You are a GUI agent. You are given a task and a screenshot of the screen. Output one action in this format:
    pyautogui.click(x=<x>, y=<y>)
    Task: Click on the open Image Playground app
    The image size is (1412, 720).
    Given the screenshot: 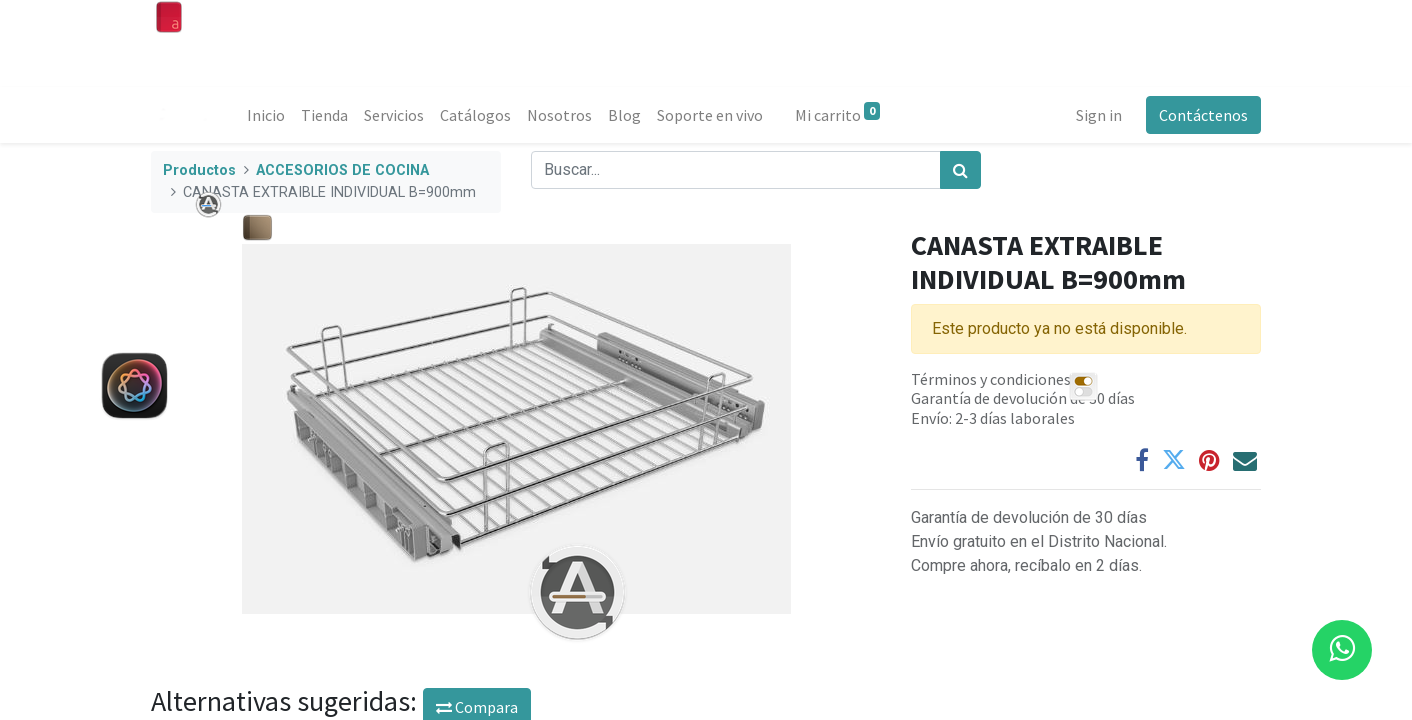 What is the action you would take?
    pyautogui.click(x=134, y=385)
    